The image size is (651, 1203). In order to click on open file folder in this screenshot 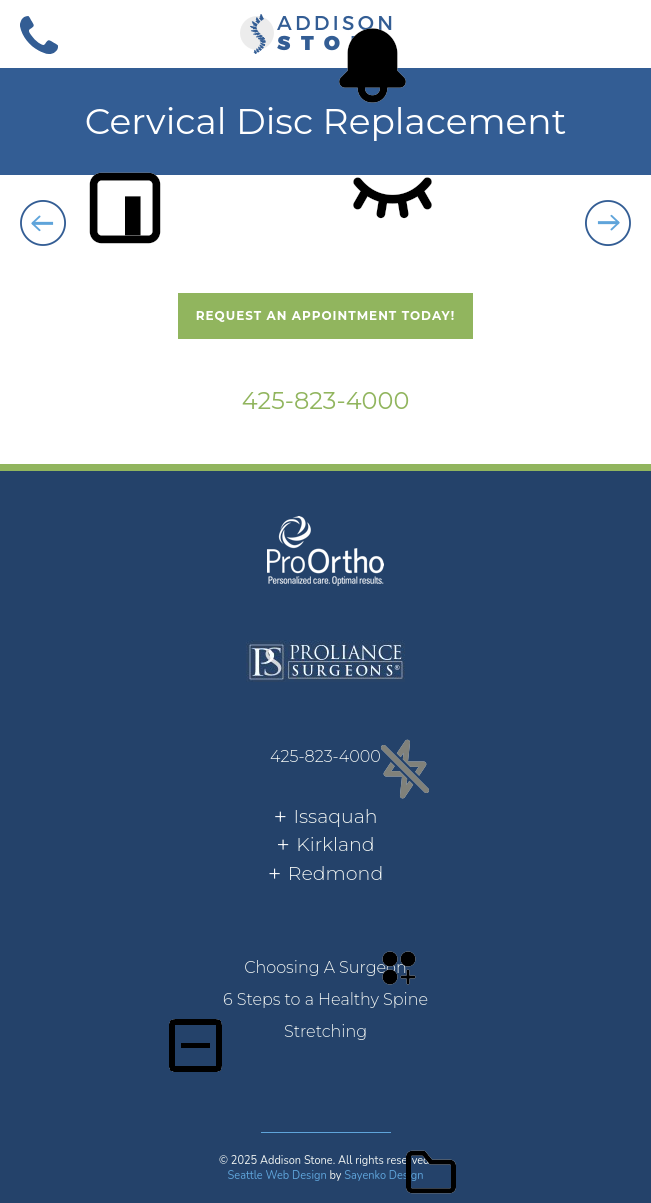, I will do `click(431, 1172)`.